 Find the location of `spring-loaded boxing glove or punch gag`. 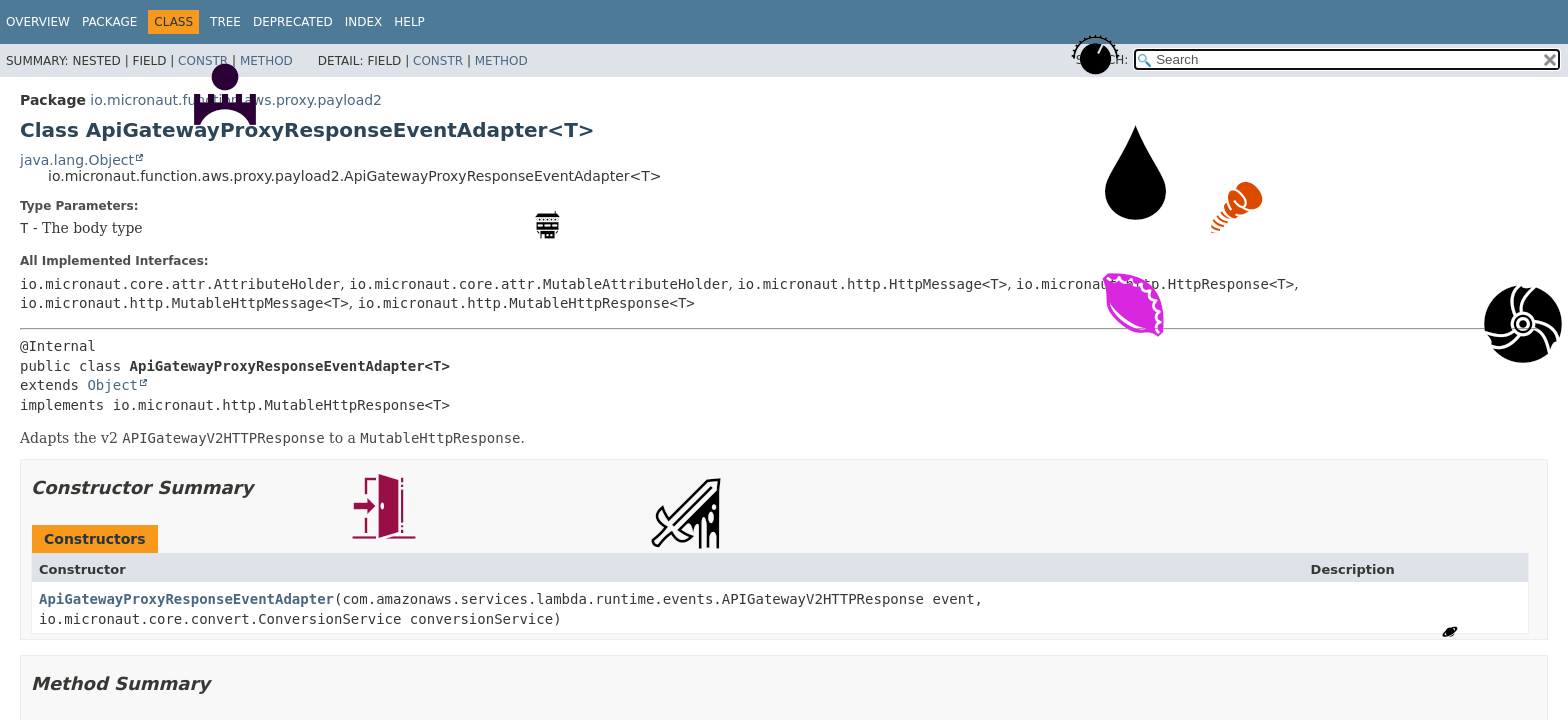

spring-loaded boxing glove or punch gag is located at coordinates (1236, 207).